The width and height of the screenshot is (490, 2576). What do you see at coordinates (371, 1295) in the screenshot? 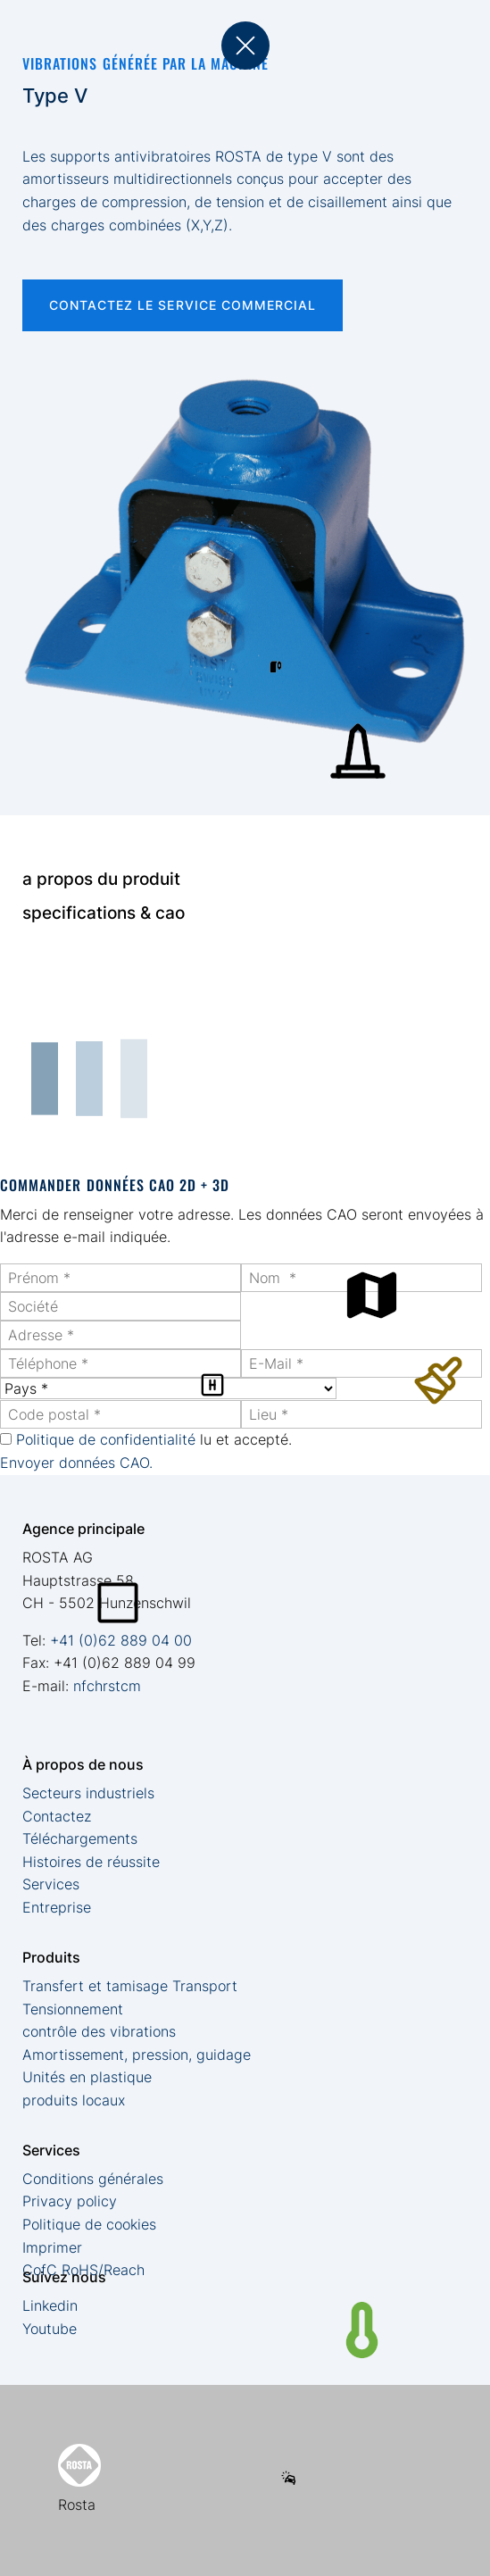
I see `view map` at bounding box center [371, 1295].